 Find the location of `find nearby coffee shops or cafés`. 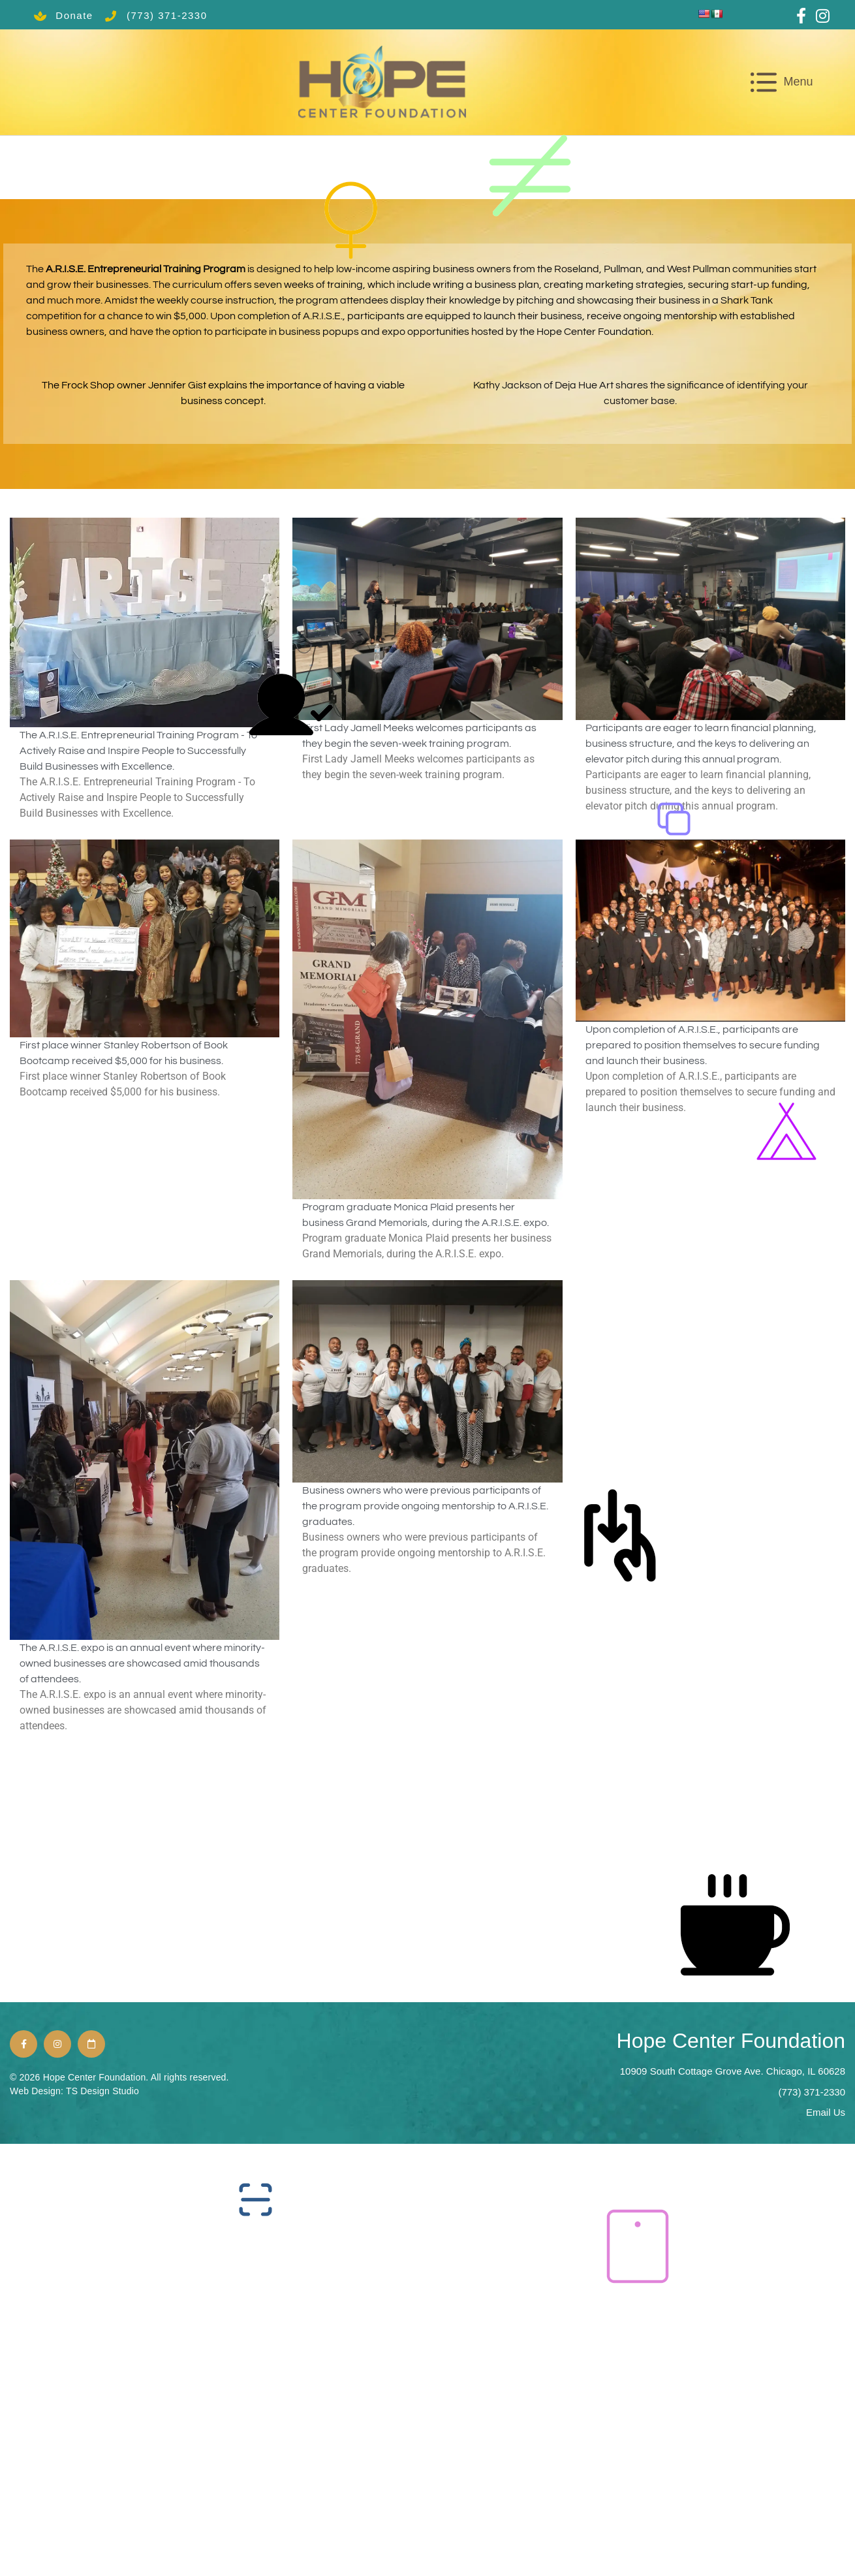

find nearby coffee shops or cafés is located at coordinates (731, 1928).